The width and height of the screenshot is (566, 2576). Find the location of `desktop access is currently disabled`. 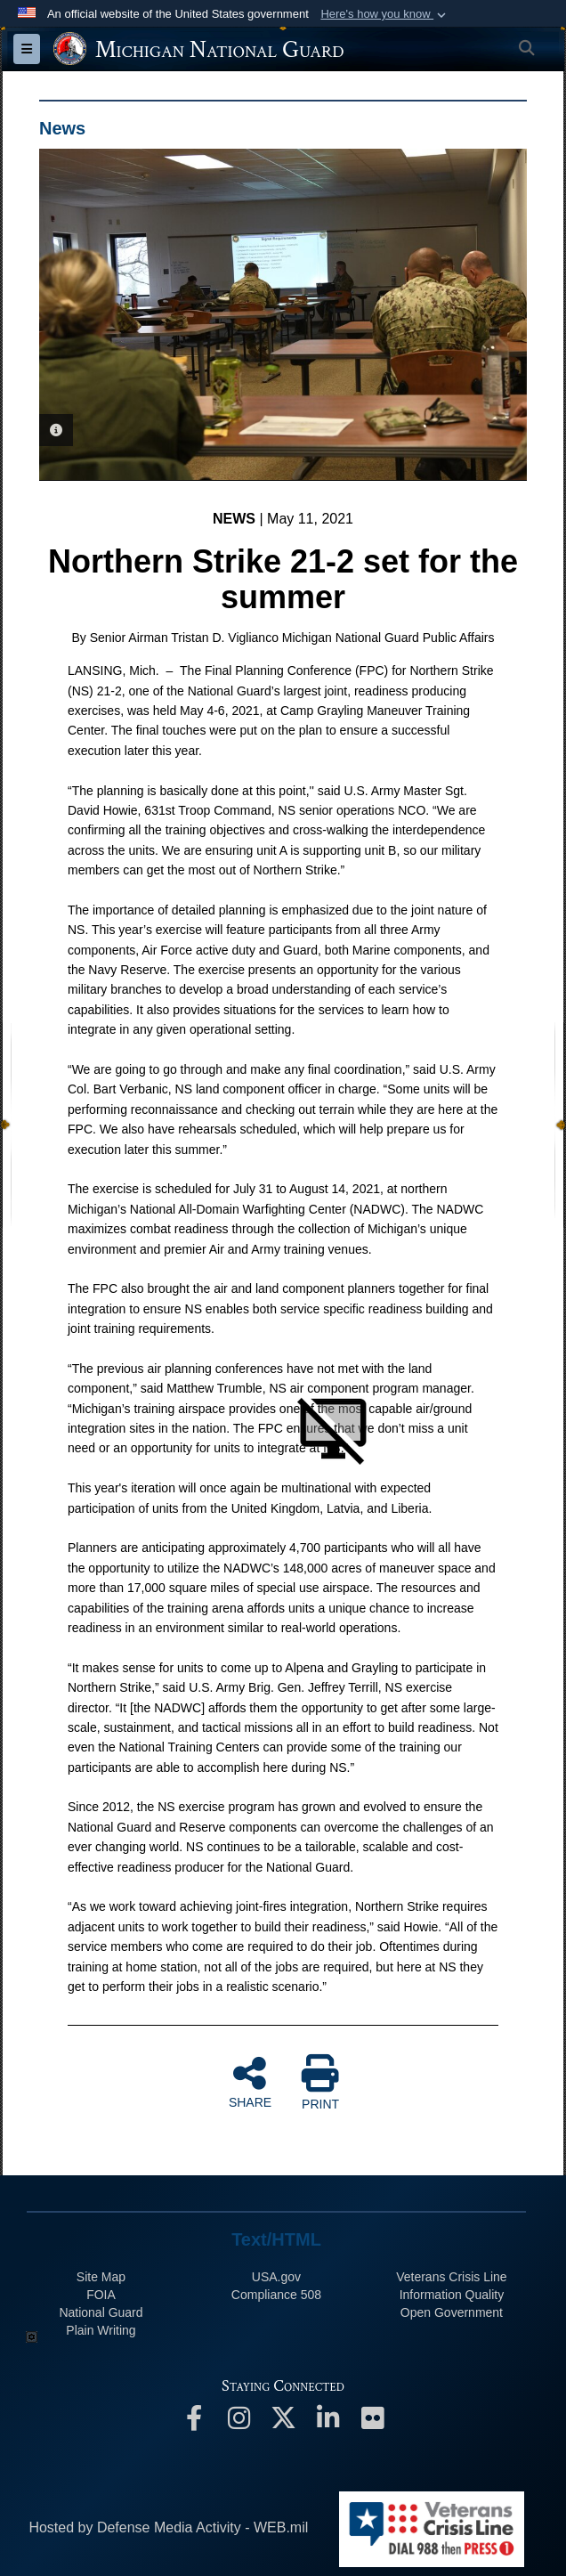

desktop access is currently disabled is located at coordinates (333, 1428).